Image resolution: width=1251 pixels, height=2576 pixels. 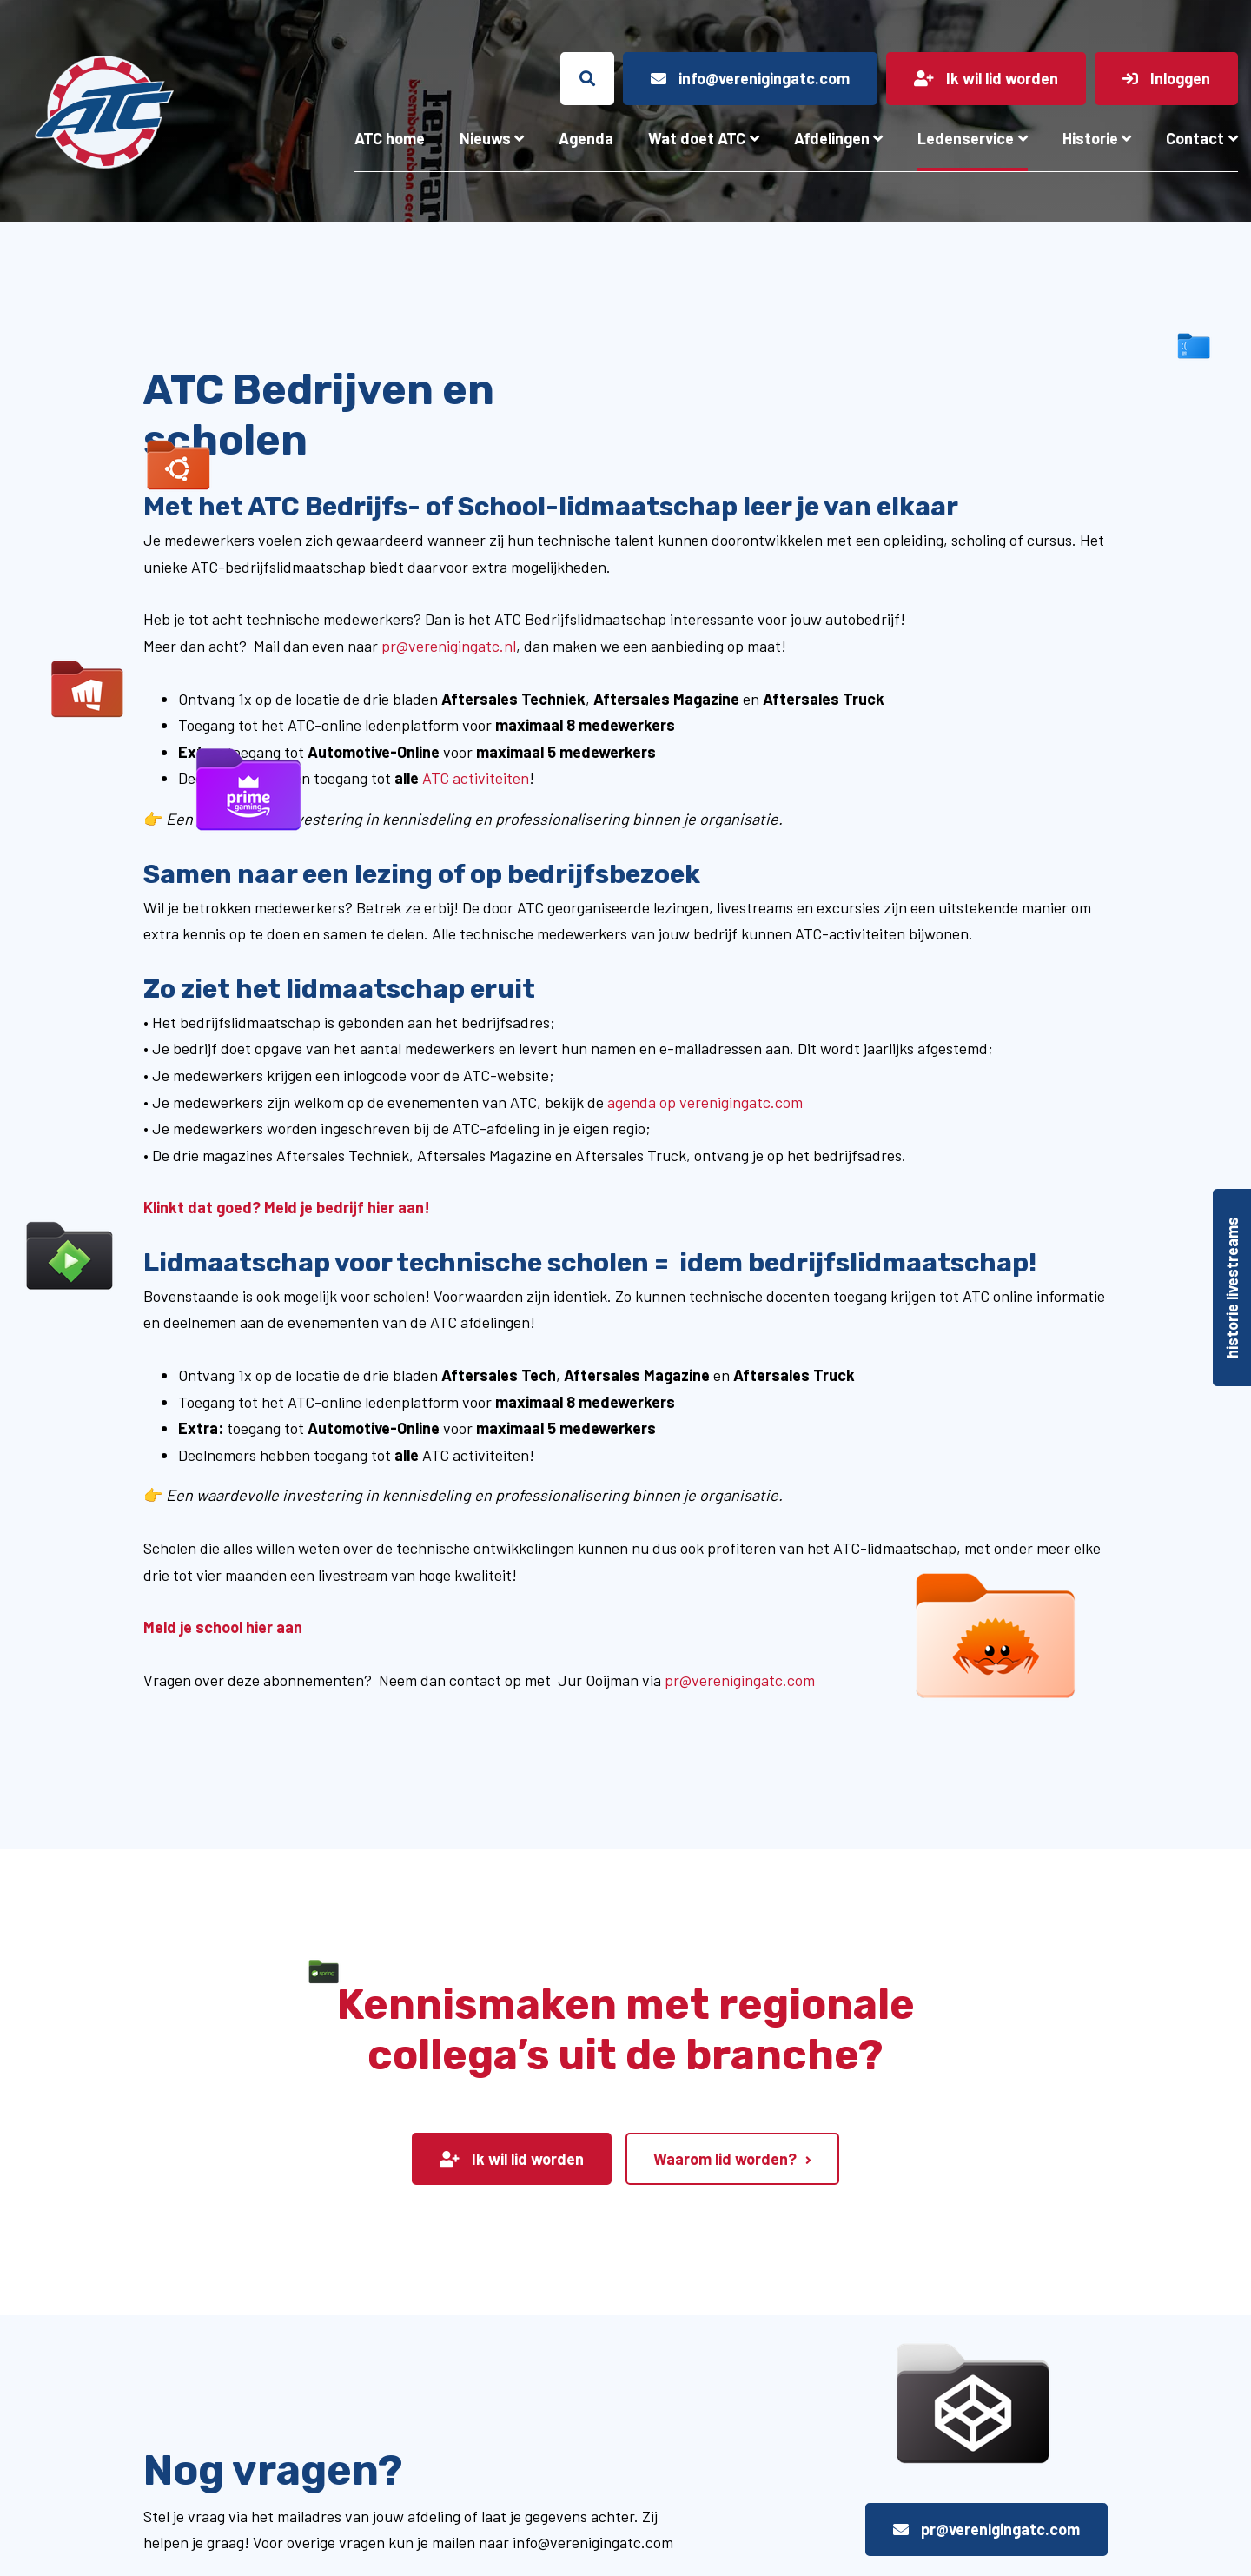 I want to click on open riot games folder, so click(x=87, y=691).